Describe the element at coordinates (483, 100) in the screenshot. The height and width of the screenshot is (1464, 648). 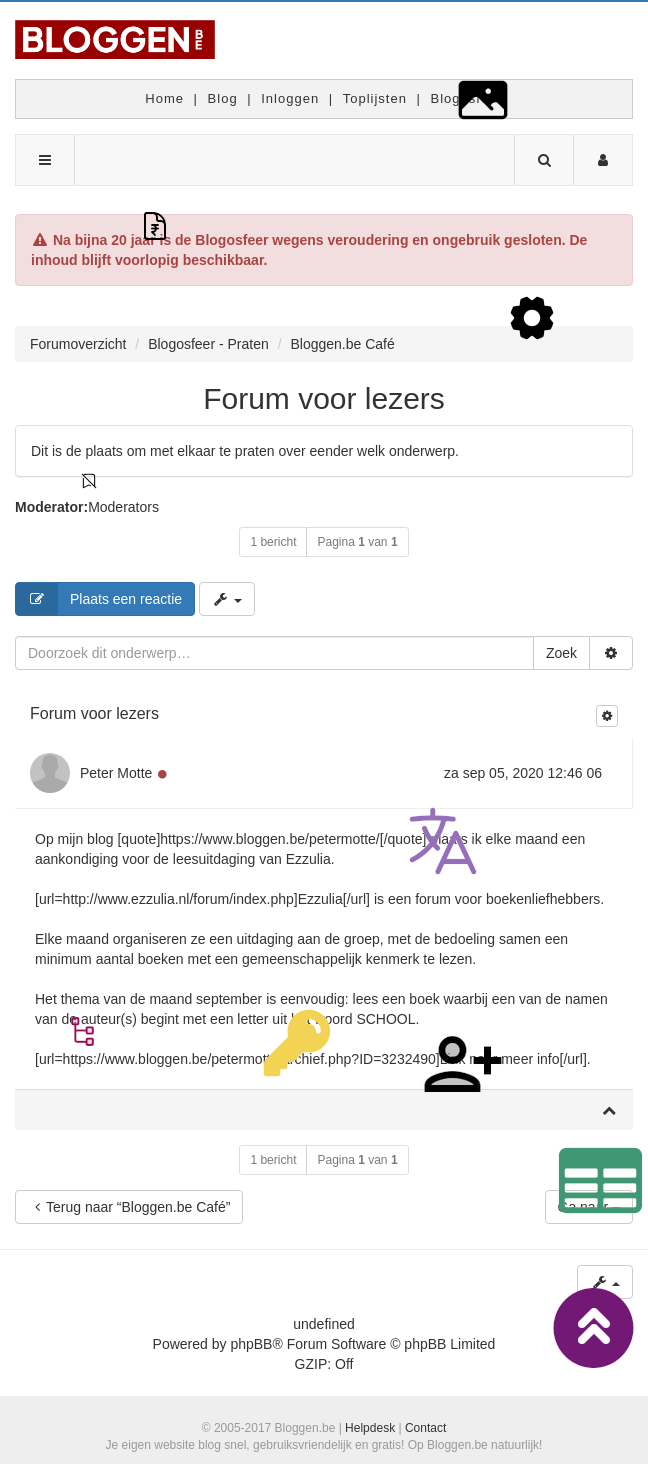
I see `view photo gallery` at that location.